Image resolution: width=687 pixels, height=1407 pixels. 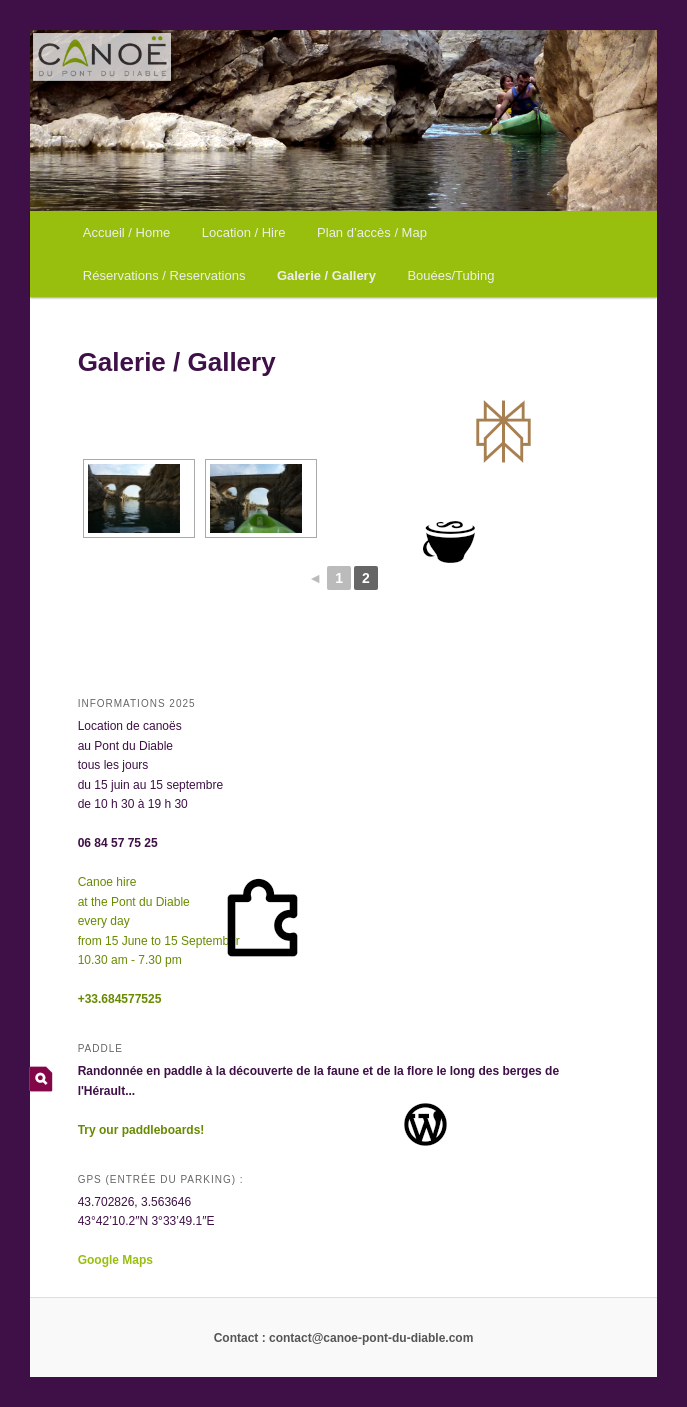 What do you see at coordinates (503, 431) in the screenshot?
I see `open perplexity ai app` at bounding box center [503, 431].